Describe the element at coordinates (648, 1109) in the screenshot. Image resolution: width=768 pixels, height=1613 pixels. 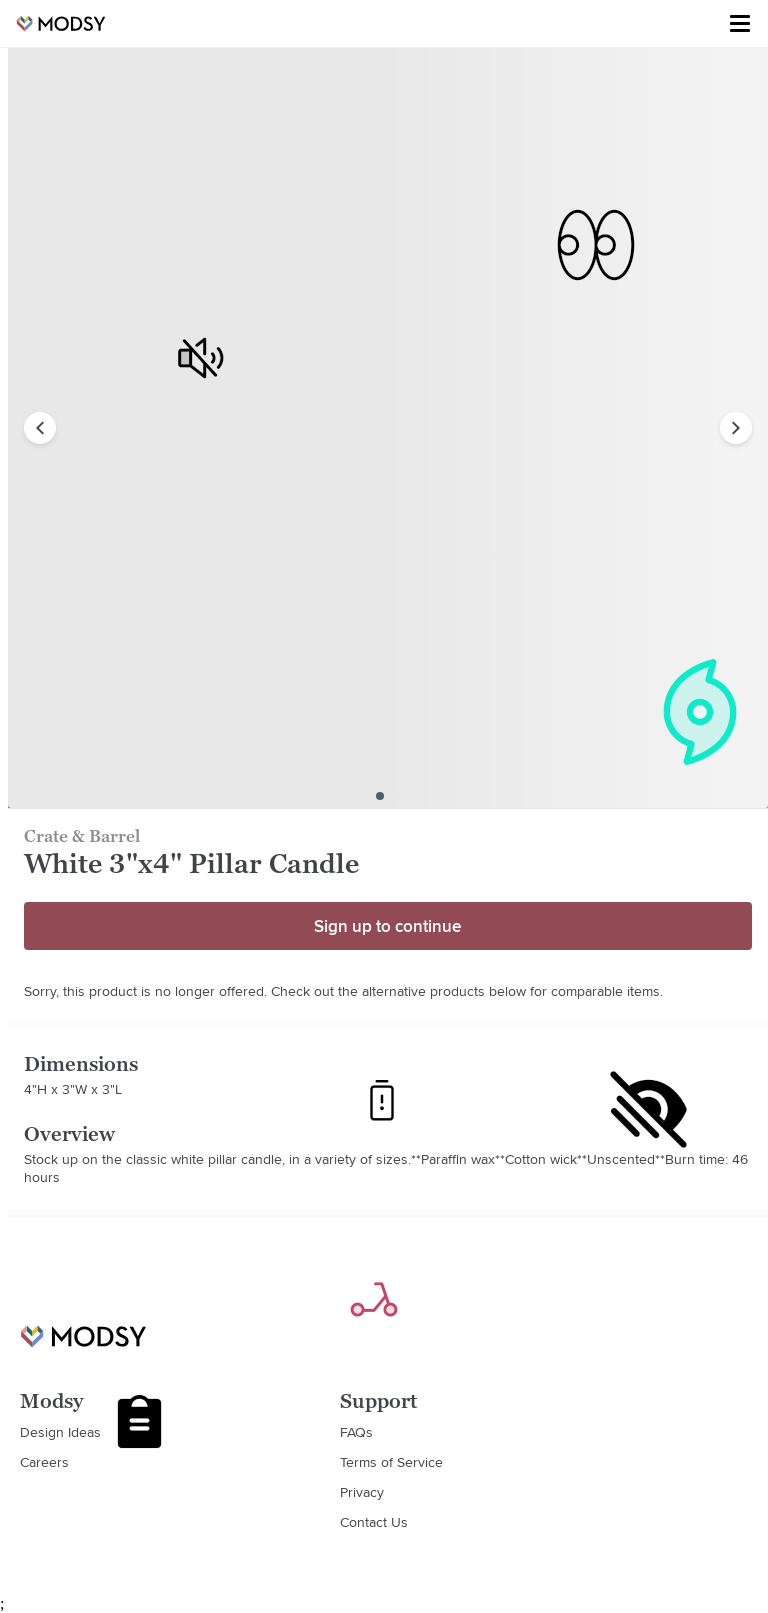
I see `indicates low vision or visual impairment accessibility mode` at that location.